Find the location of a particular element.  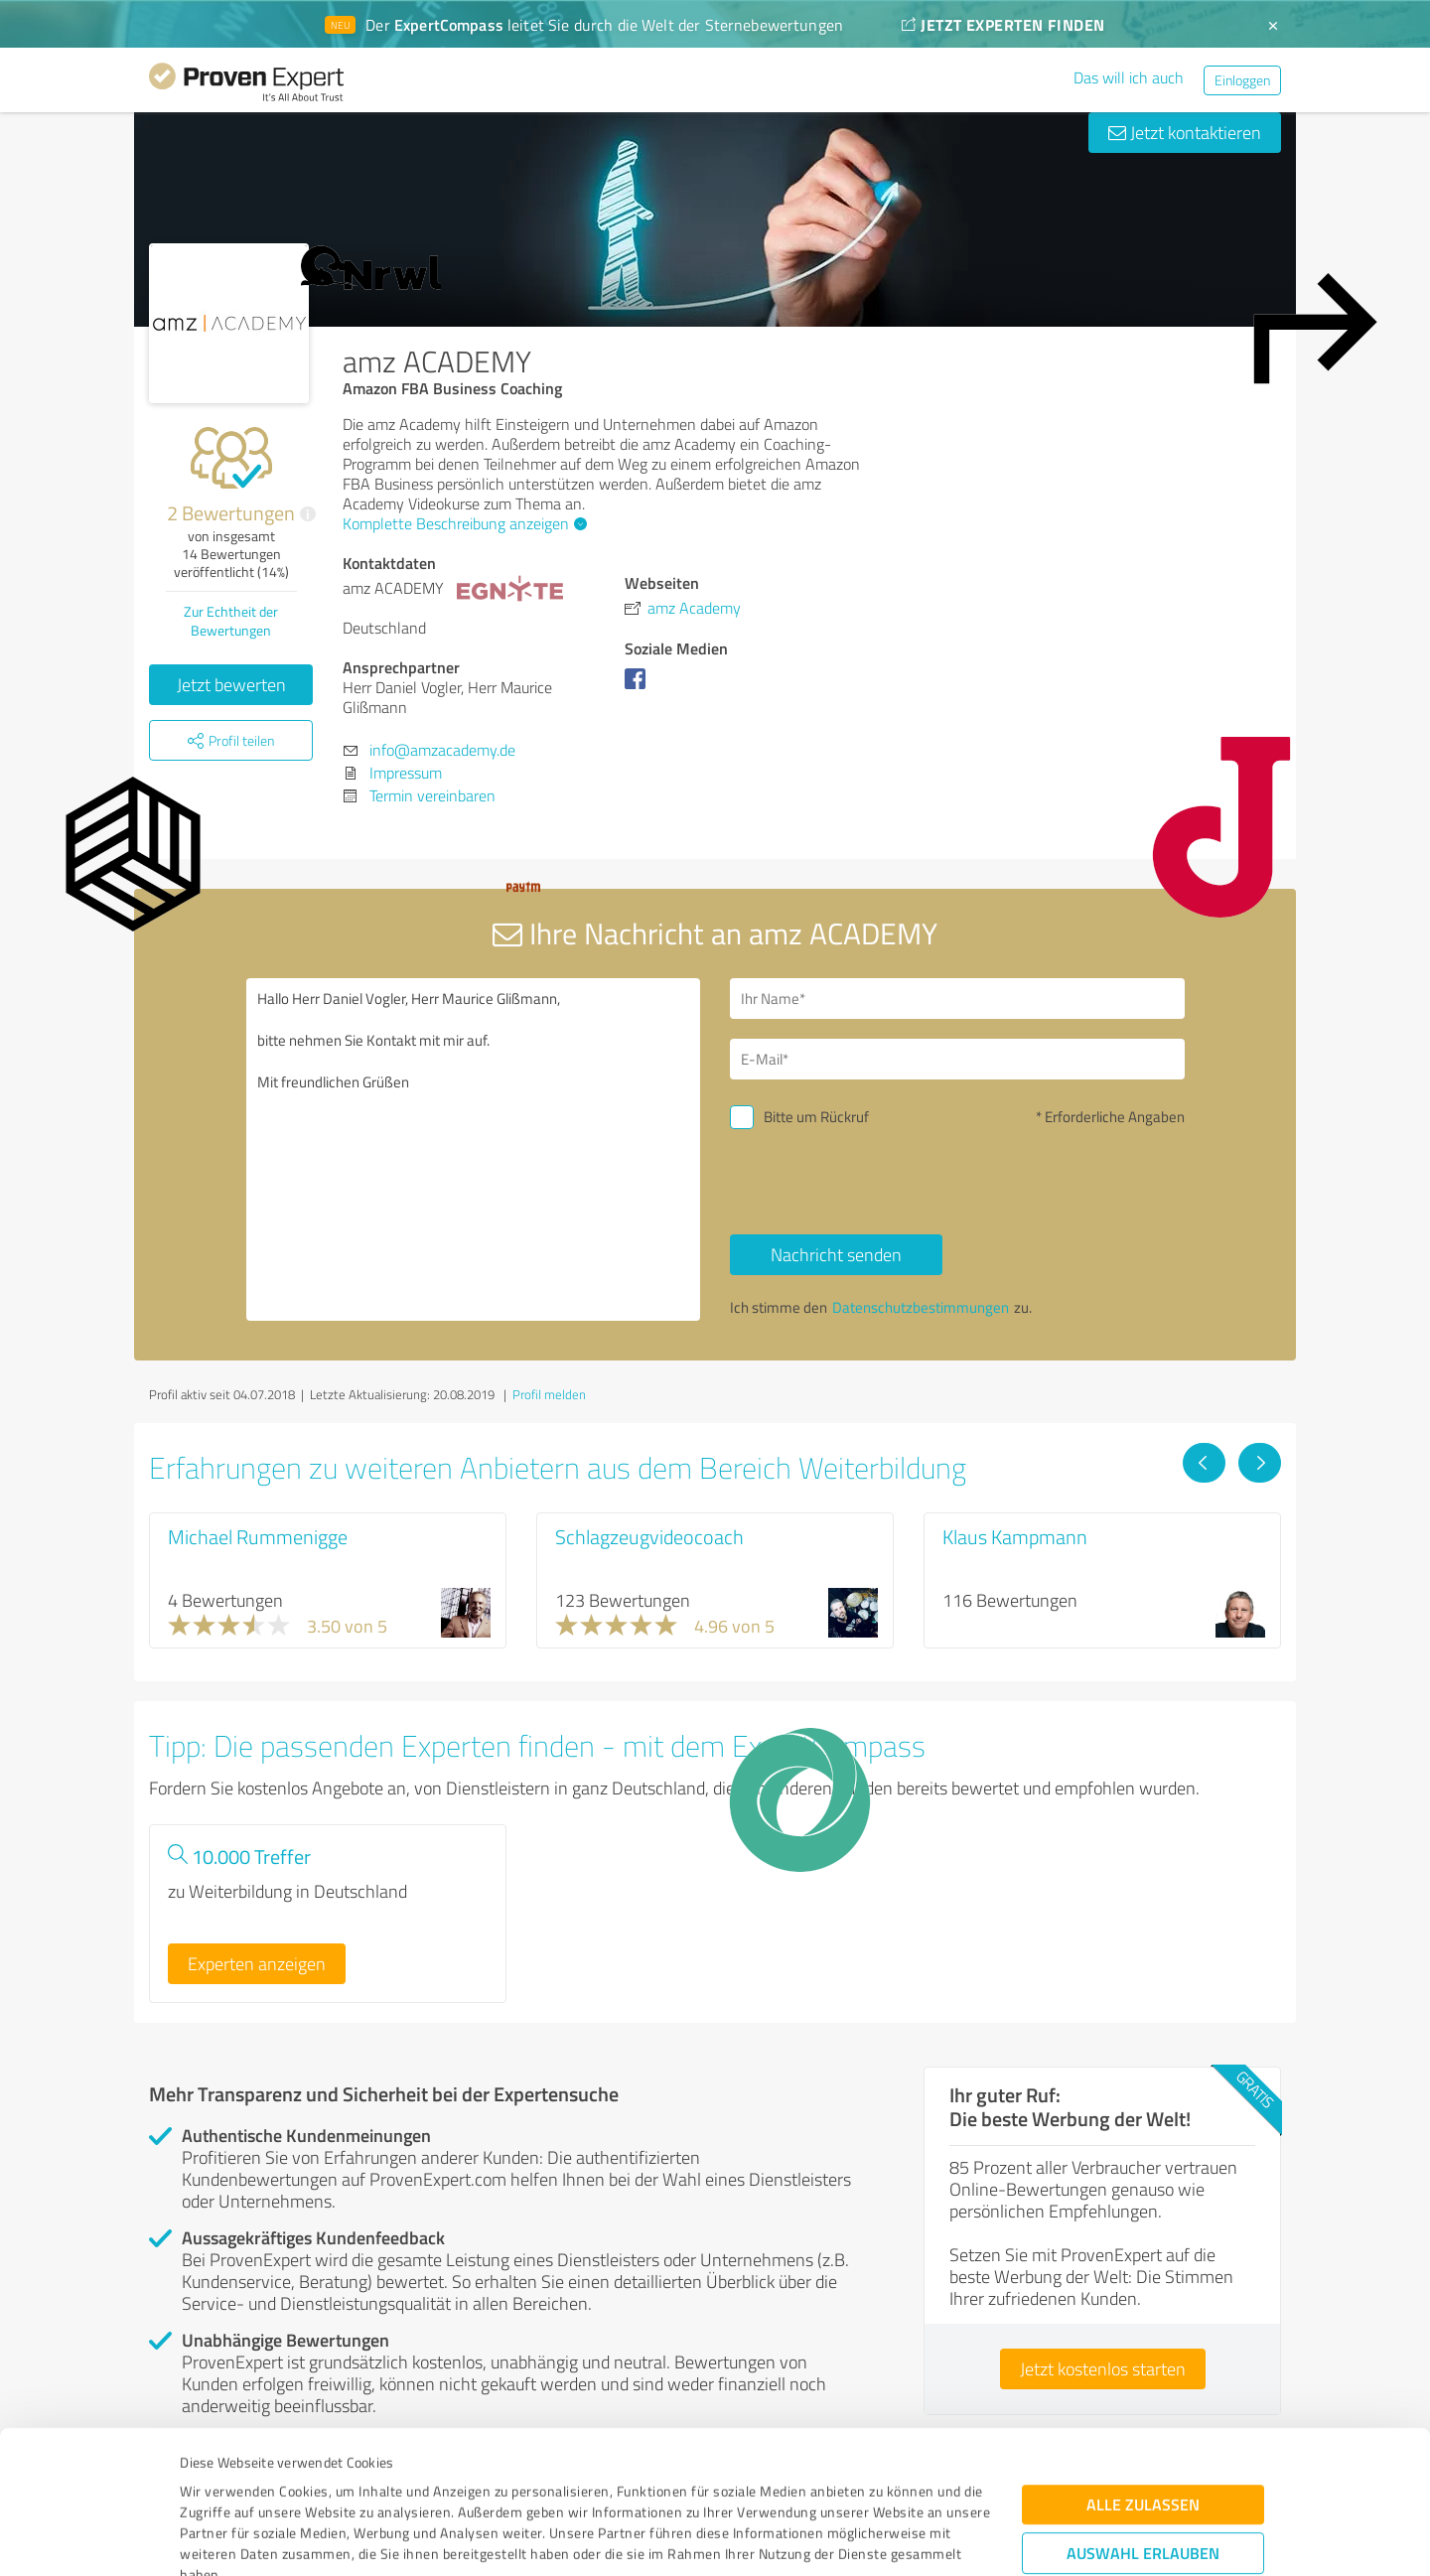

activeloop brand logo is located at coordinates (799, 1799).